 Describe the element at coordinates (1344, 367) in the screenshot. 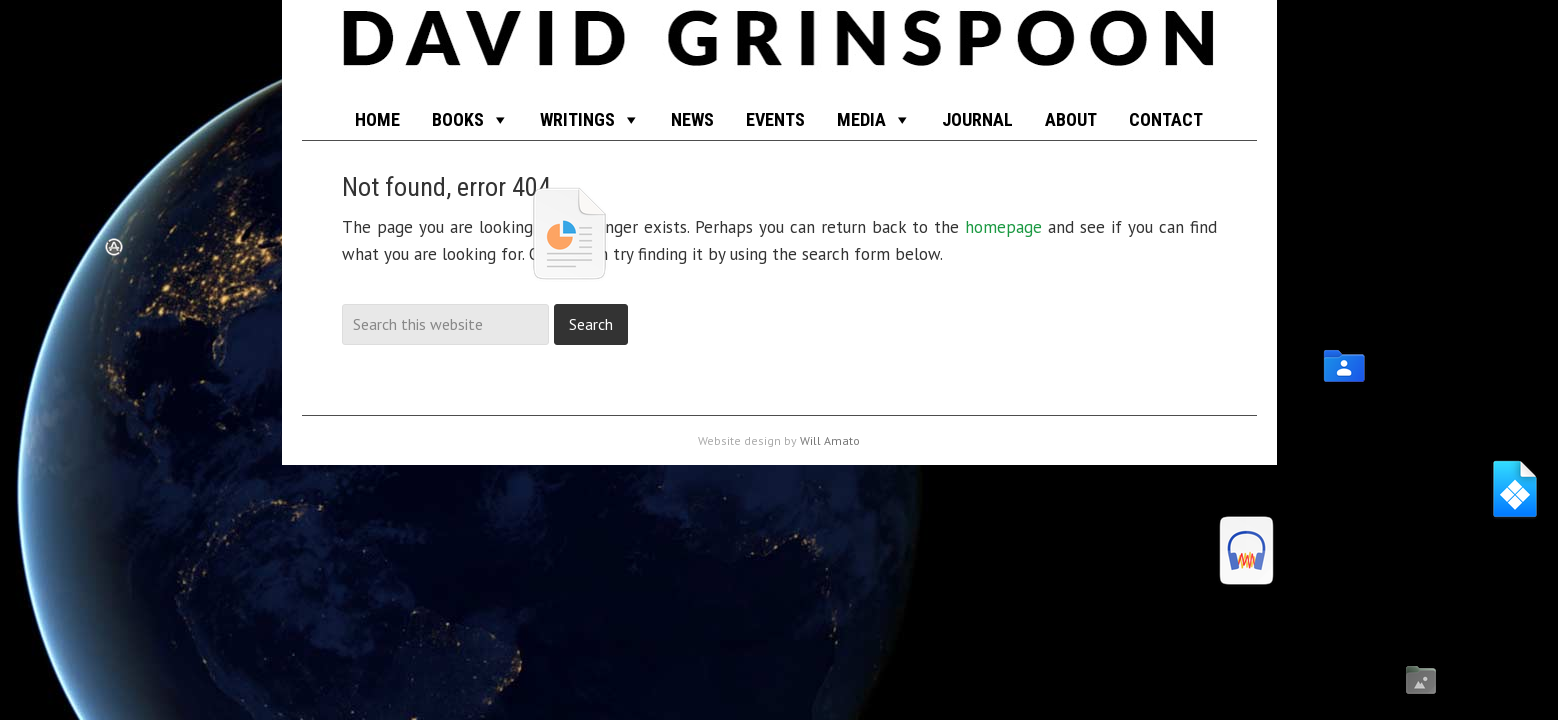

I see `open google contacts folder` at that location.